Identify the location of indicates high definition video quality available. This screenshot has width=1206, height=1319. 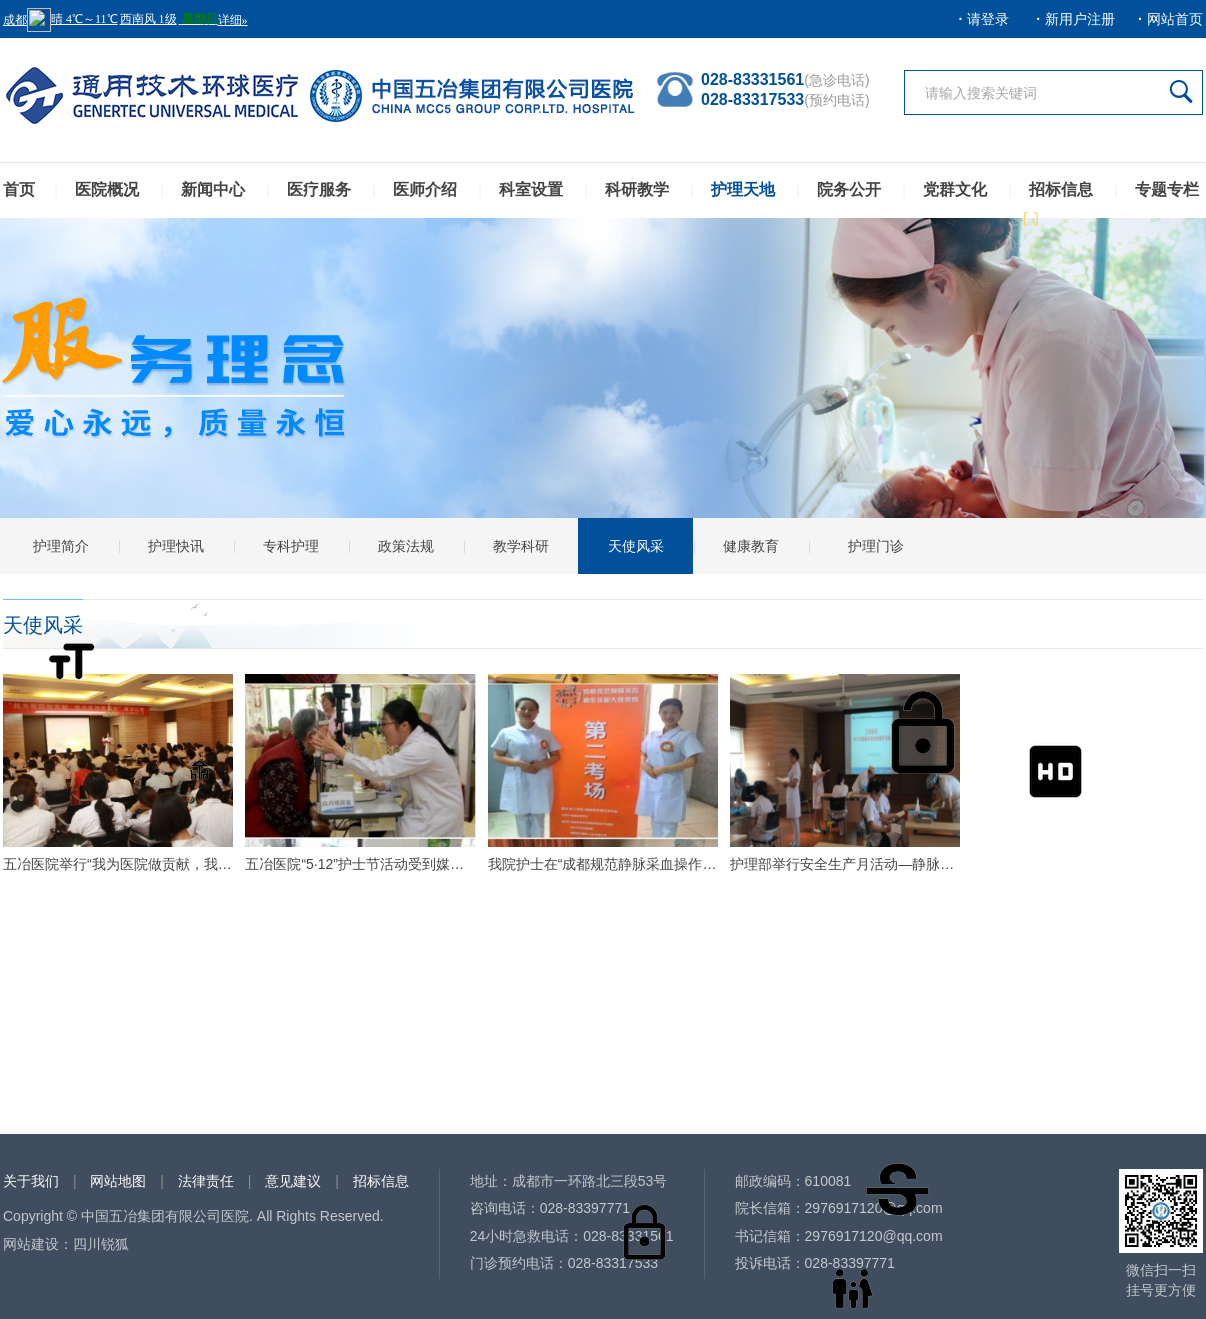
(1055, 771).